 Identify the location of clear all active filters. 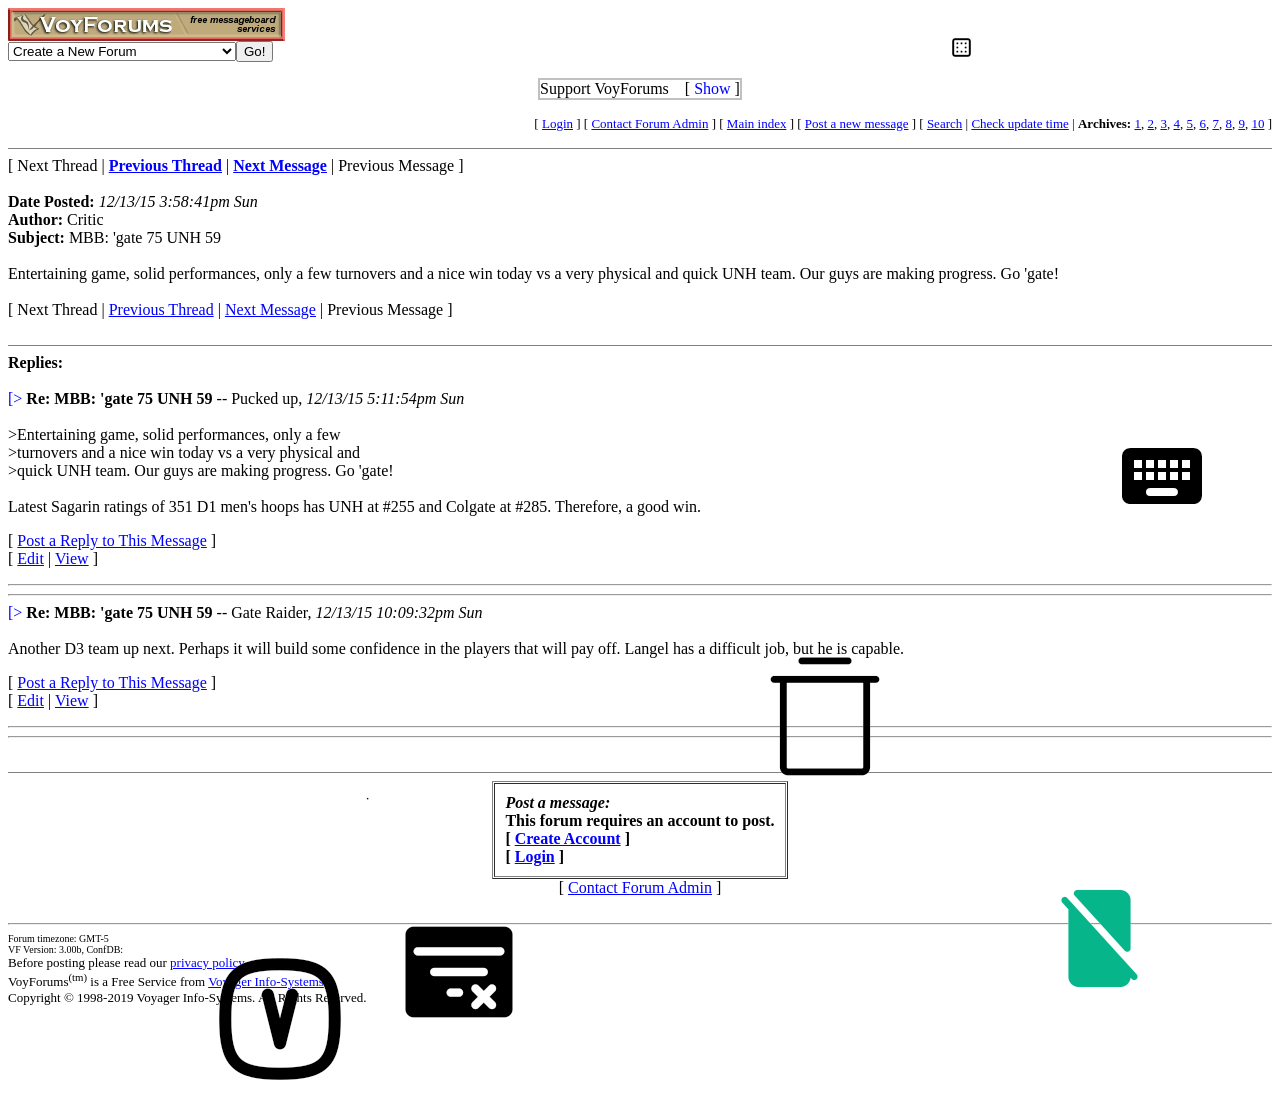
(459, 972).